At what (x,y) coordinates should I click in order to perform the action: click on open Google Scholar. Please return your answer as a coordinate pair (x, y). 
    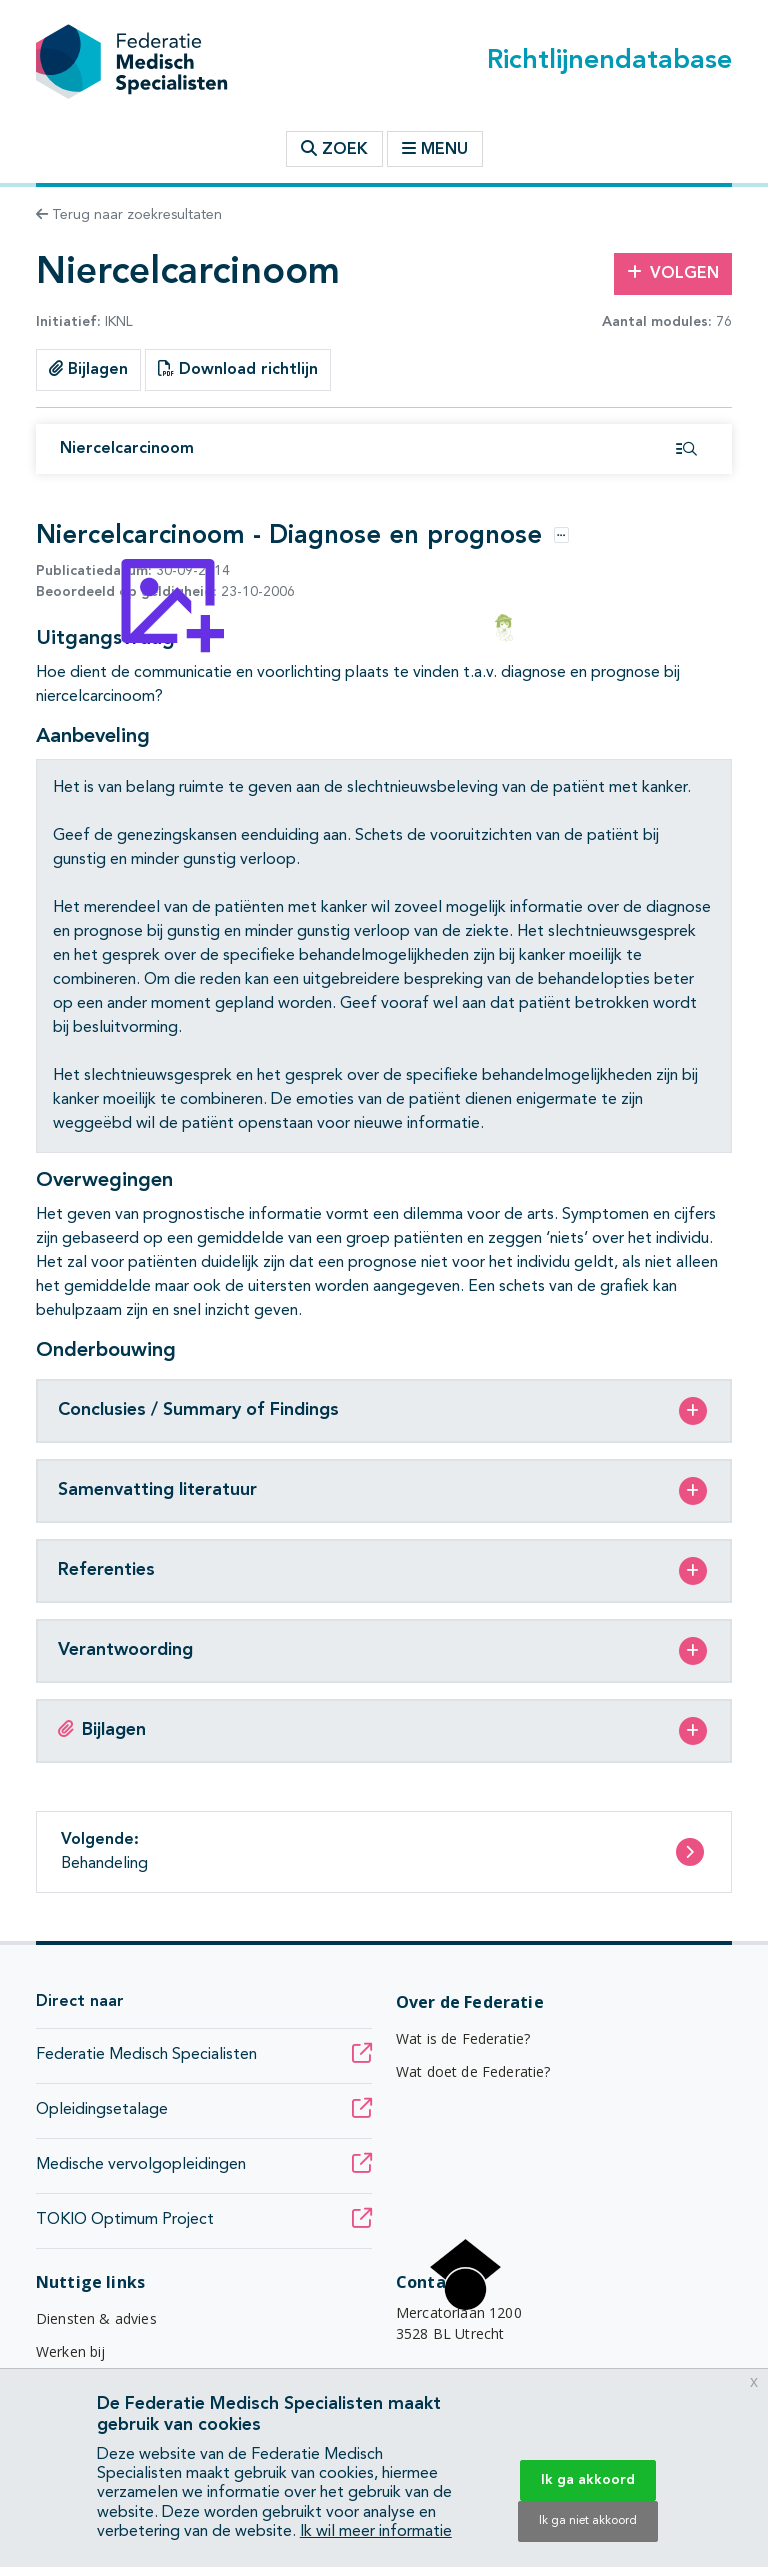
    Looking at the image, I should click on (465, 2274).